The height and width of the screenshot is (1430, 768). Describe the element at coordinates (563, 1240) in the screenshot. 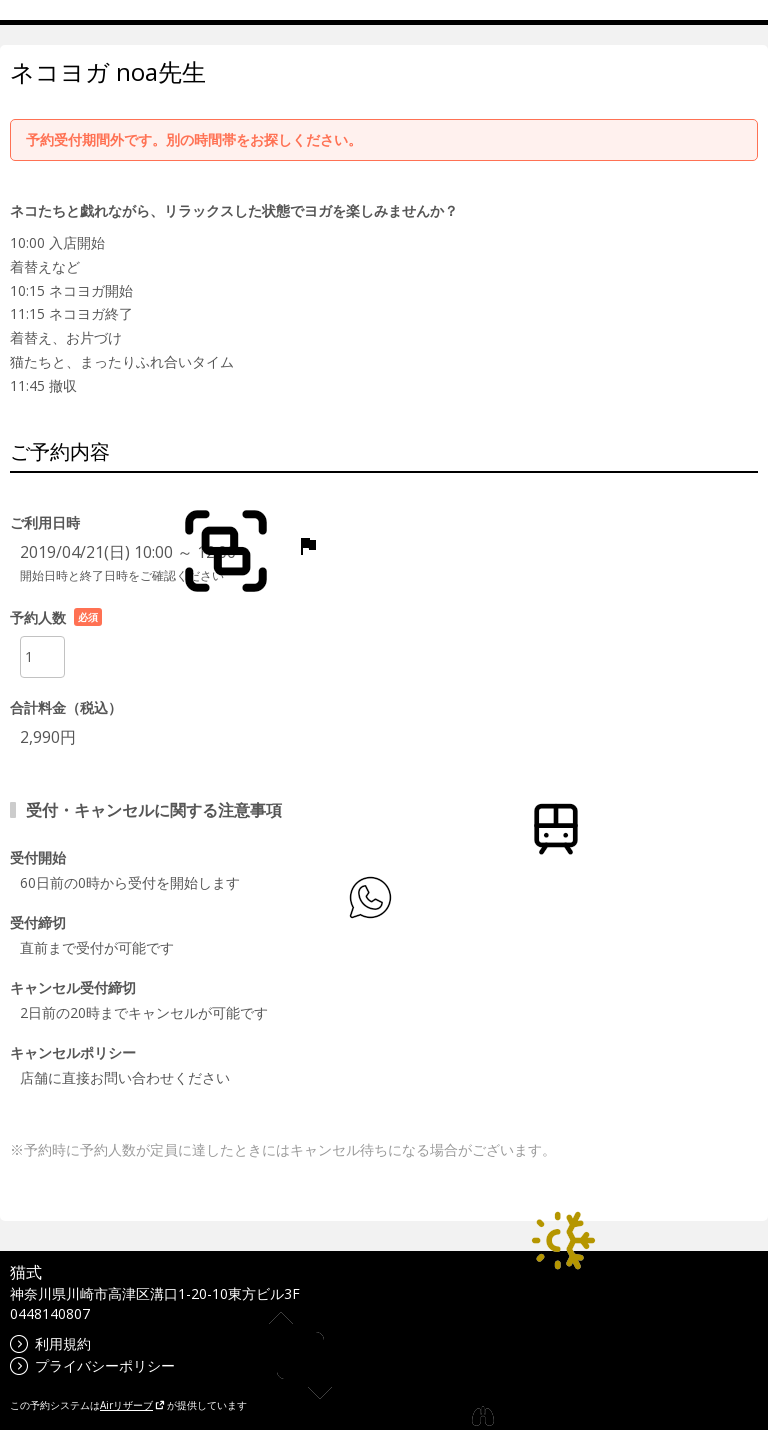

I see `toggle between hot and cold temperature settings` at that location.